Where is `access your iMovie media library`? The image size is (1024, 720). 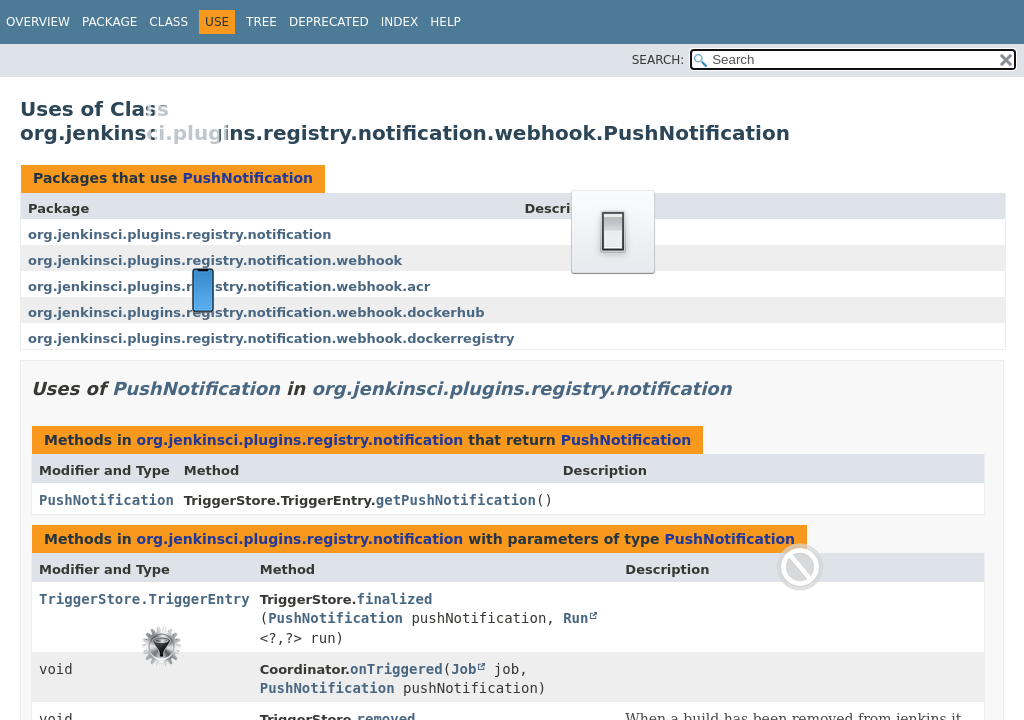
access your iMovie media library is located at coordinates (187, 123).